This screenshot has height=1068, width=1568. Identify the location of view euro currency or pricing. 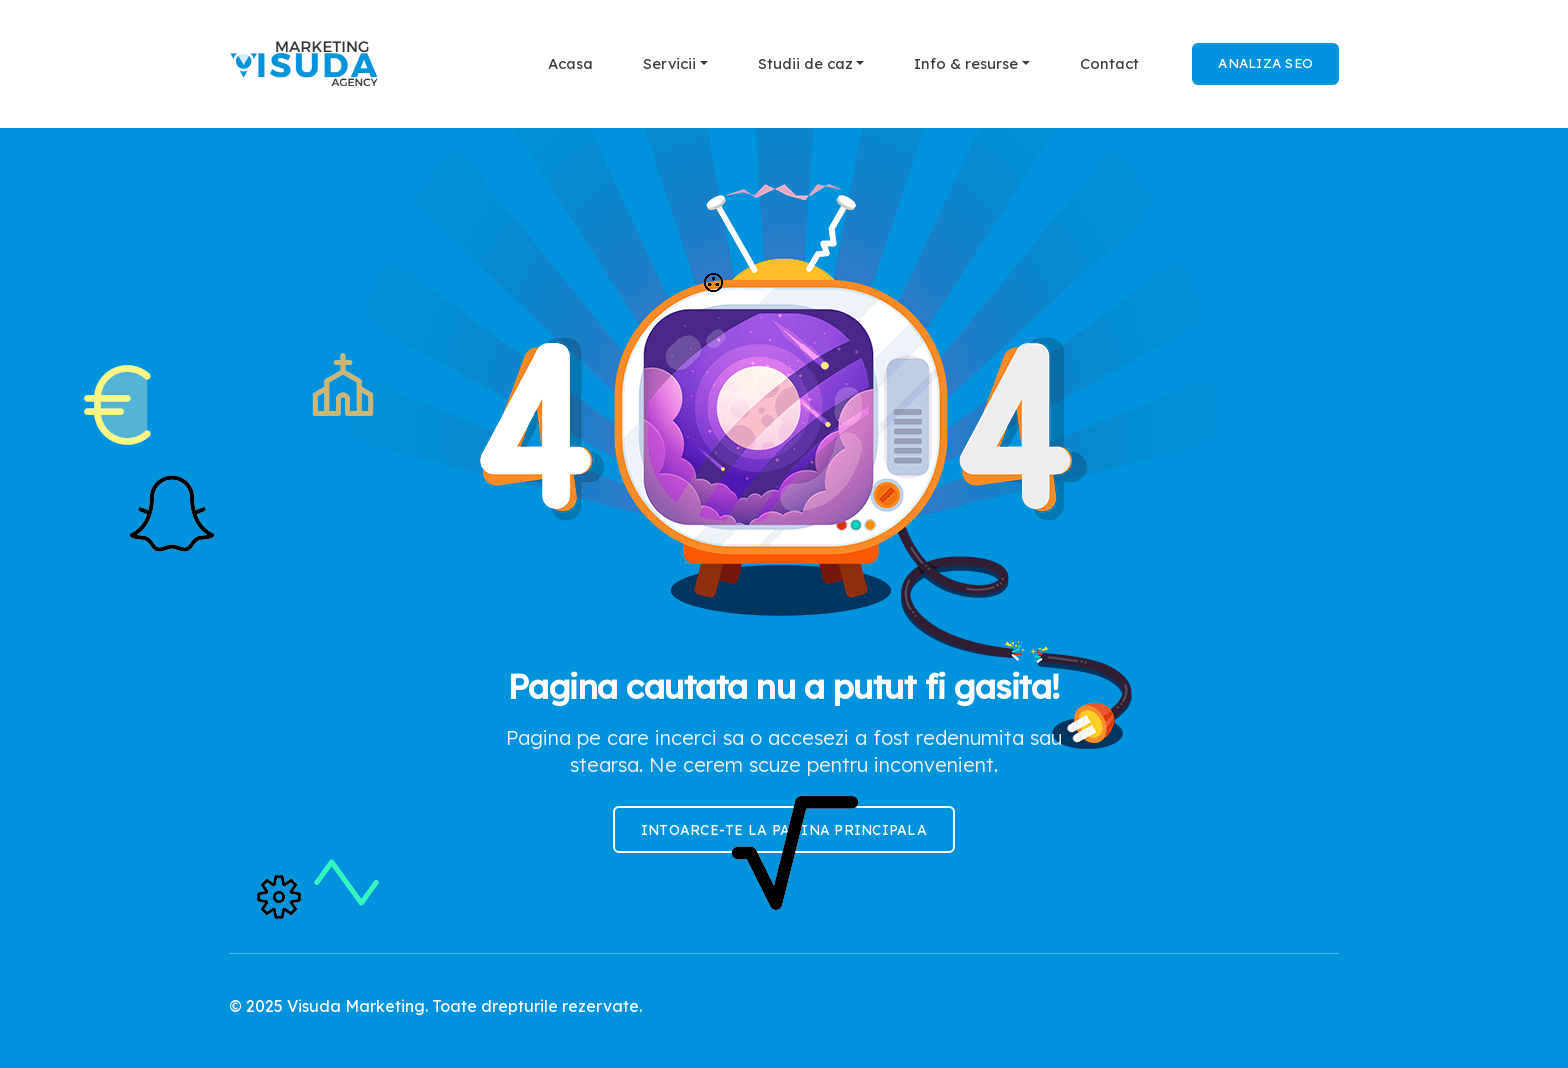
(124, 405).